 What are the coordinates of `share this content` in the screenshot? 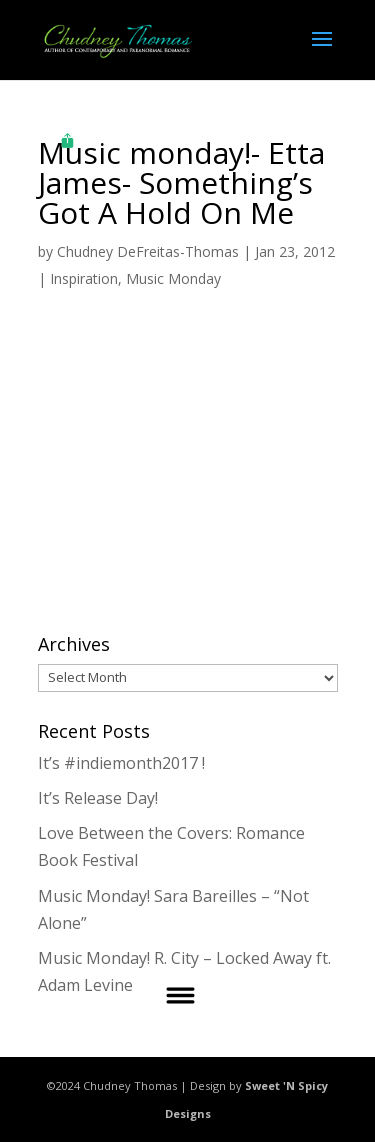 It's located at (67, 140).